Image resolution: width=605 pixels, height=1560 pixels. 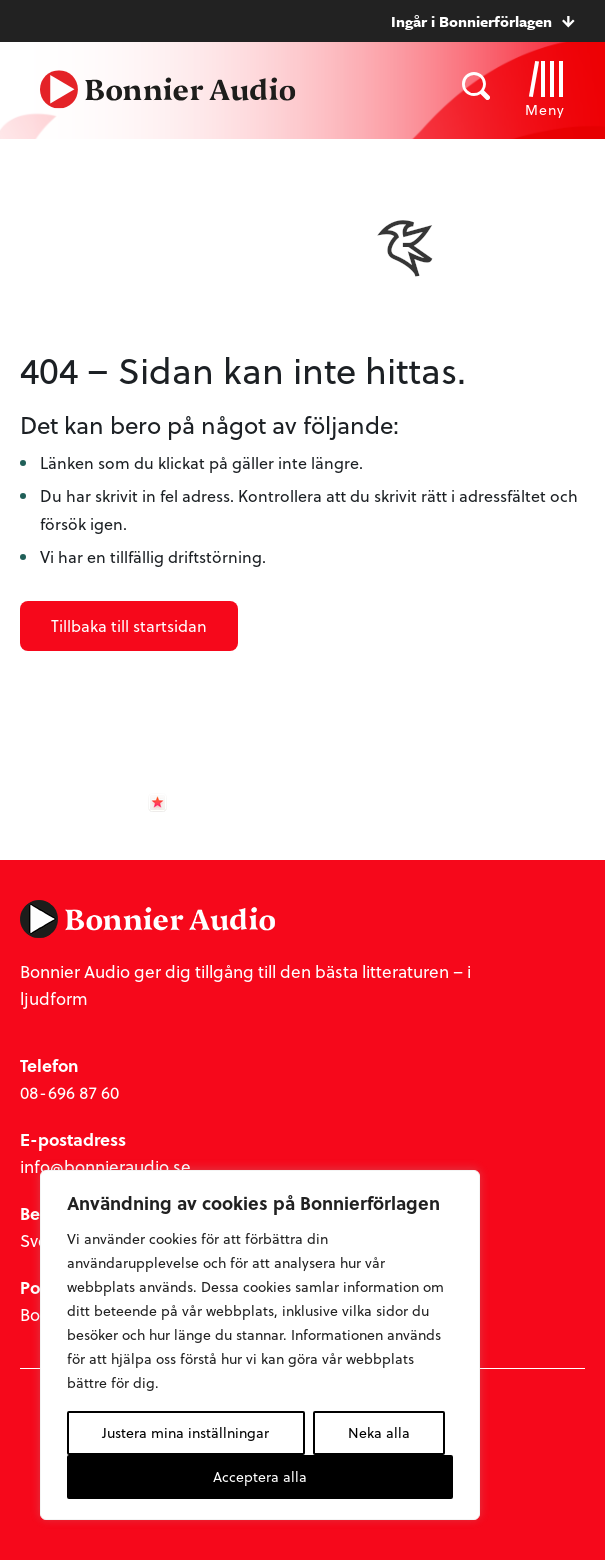 What do you see at coordinates (407, 247) in the screenshot?
I see `open kate text editor` at bounding box center [407, 247].